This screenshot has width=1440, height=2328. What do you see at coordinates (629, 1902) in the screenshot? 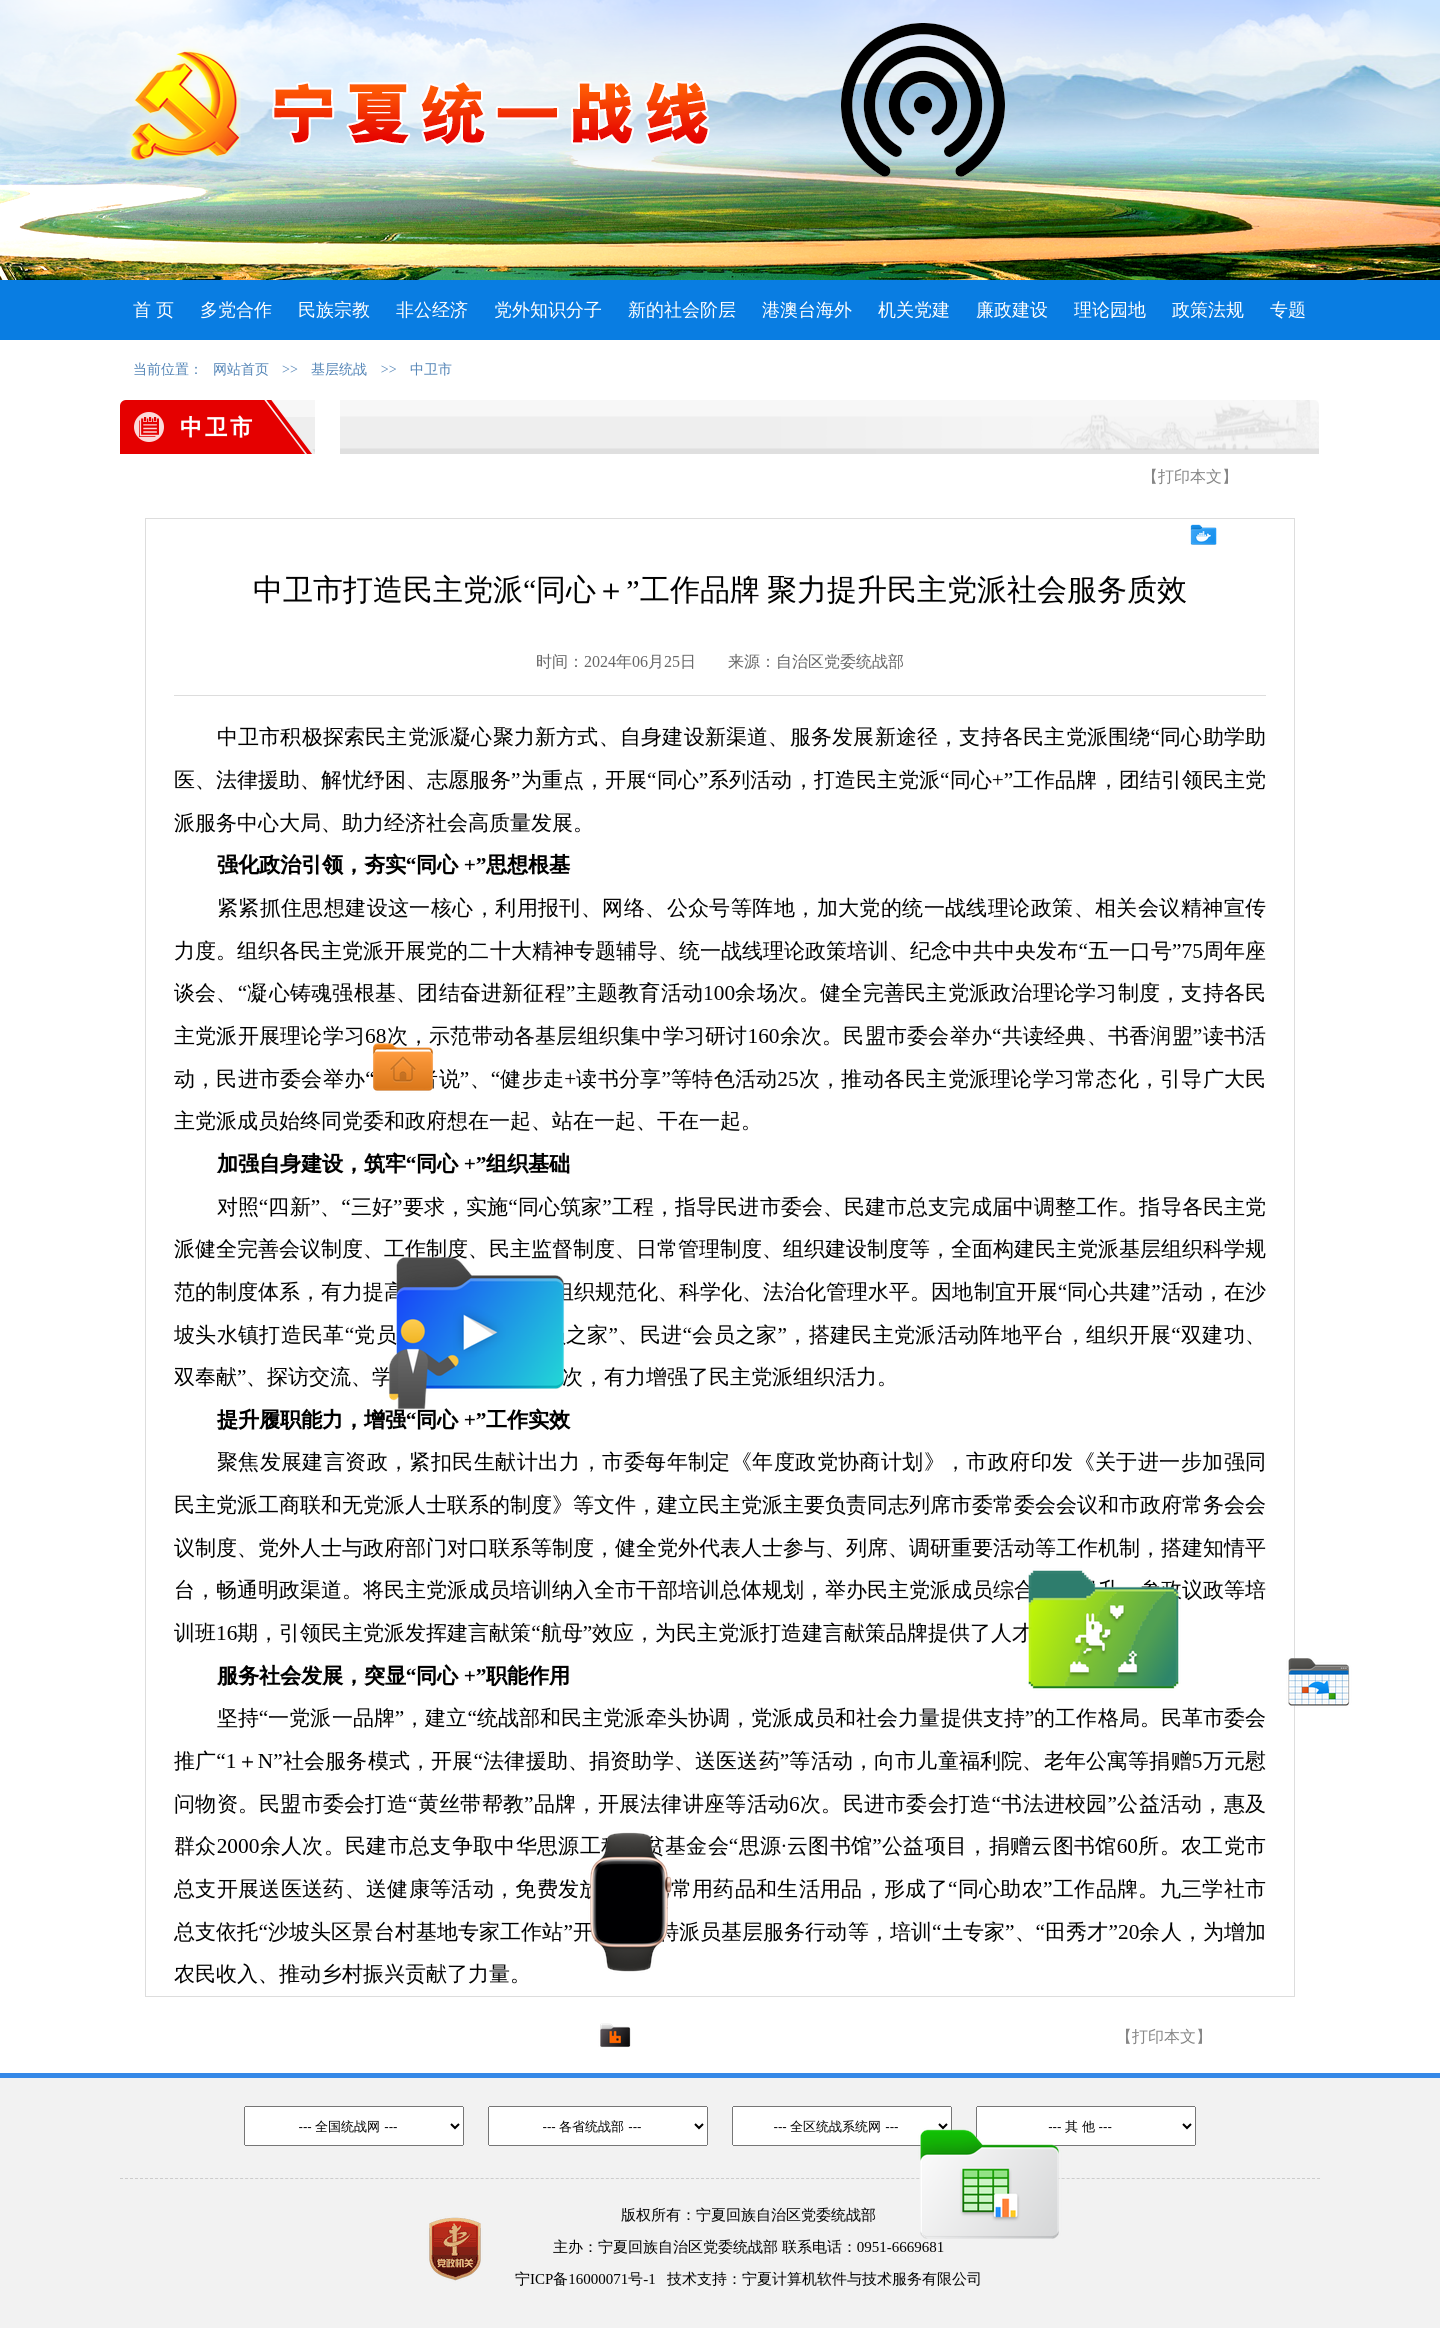
I see `apple watch se device icon` at bounding box center [629, 1902].